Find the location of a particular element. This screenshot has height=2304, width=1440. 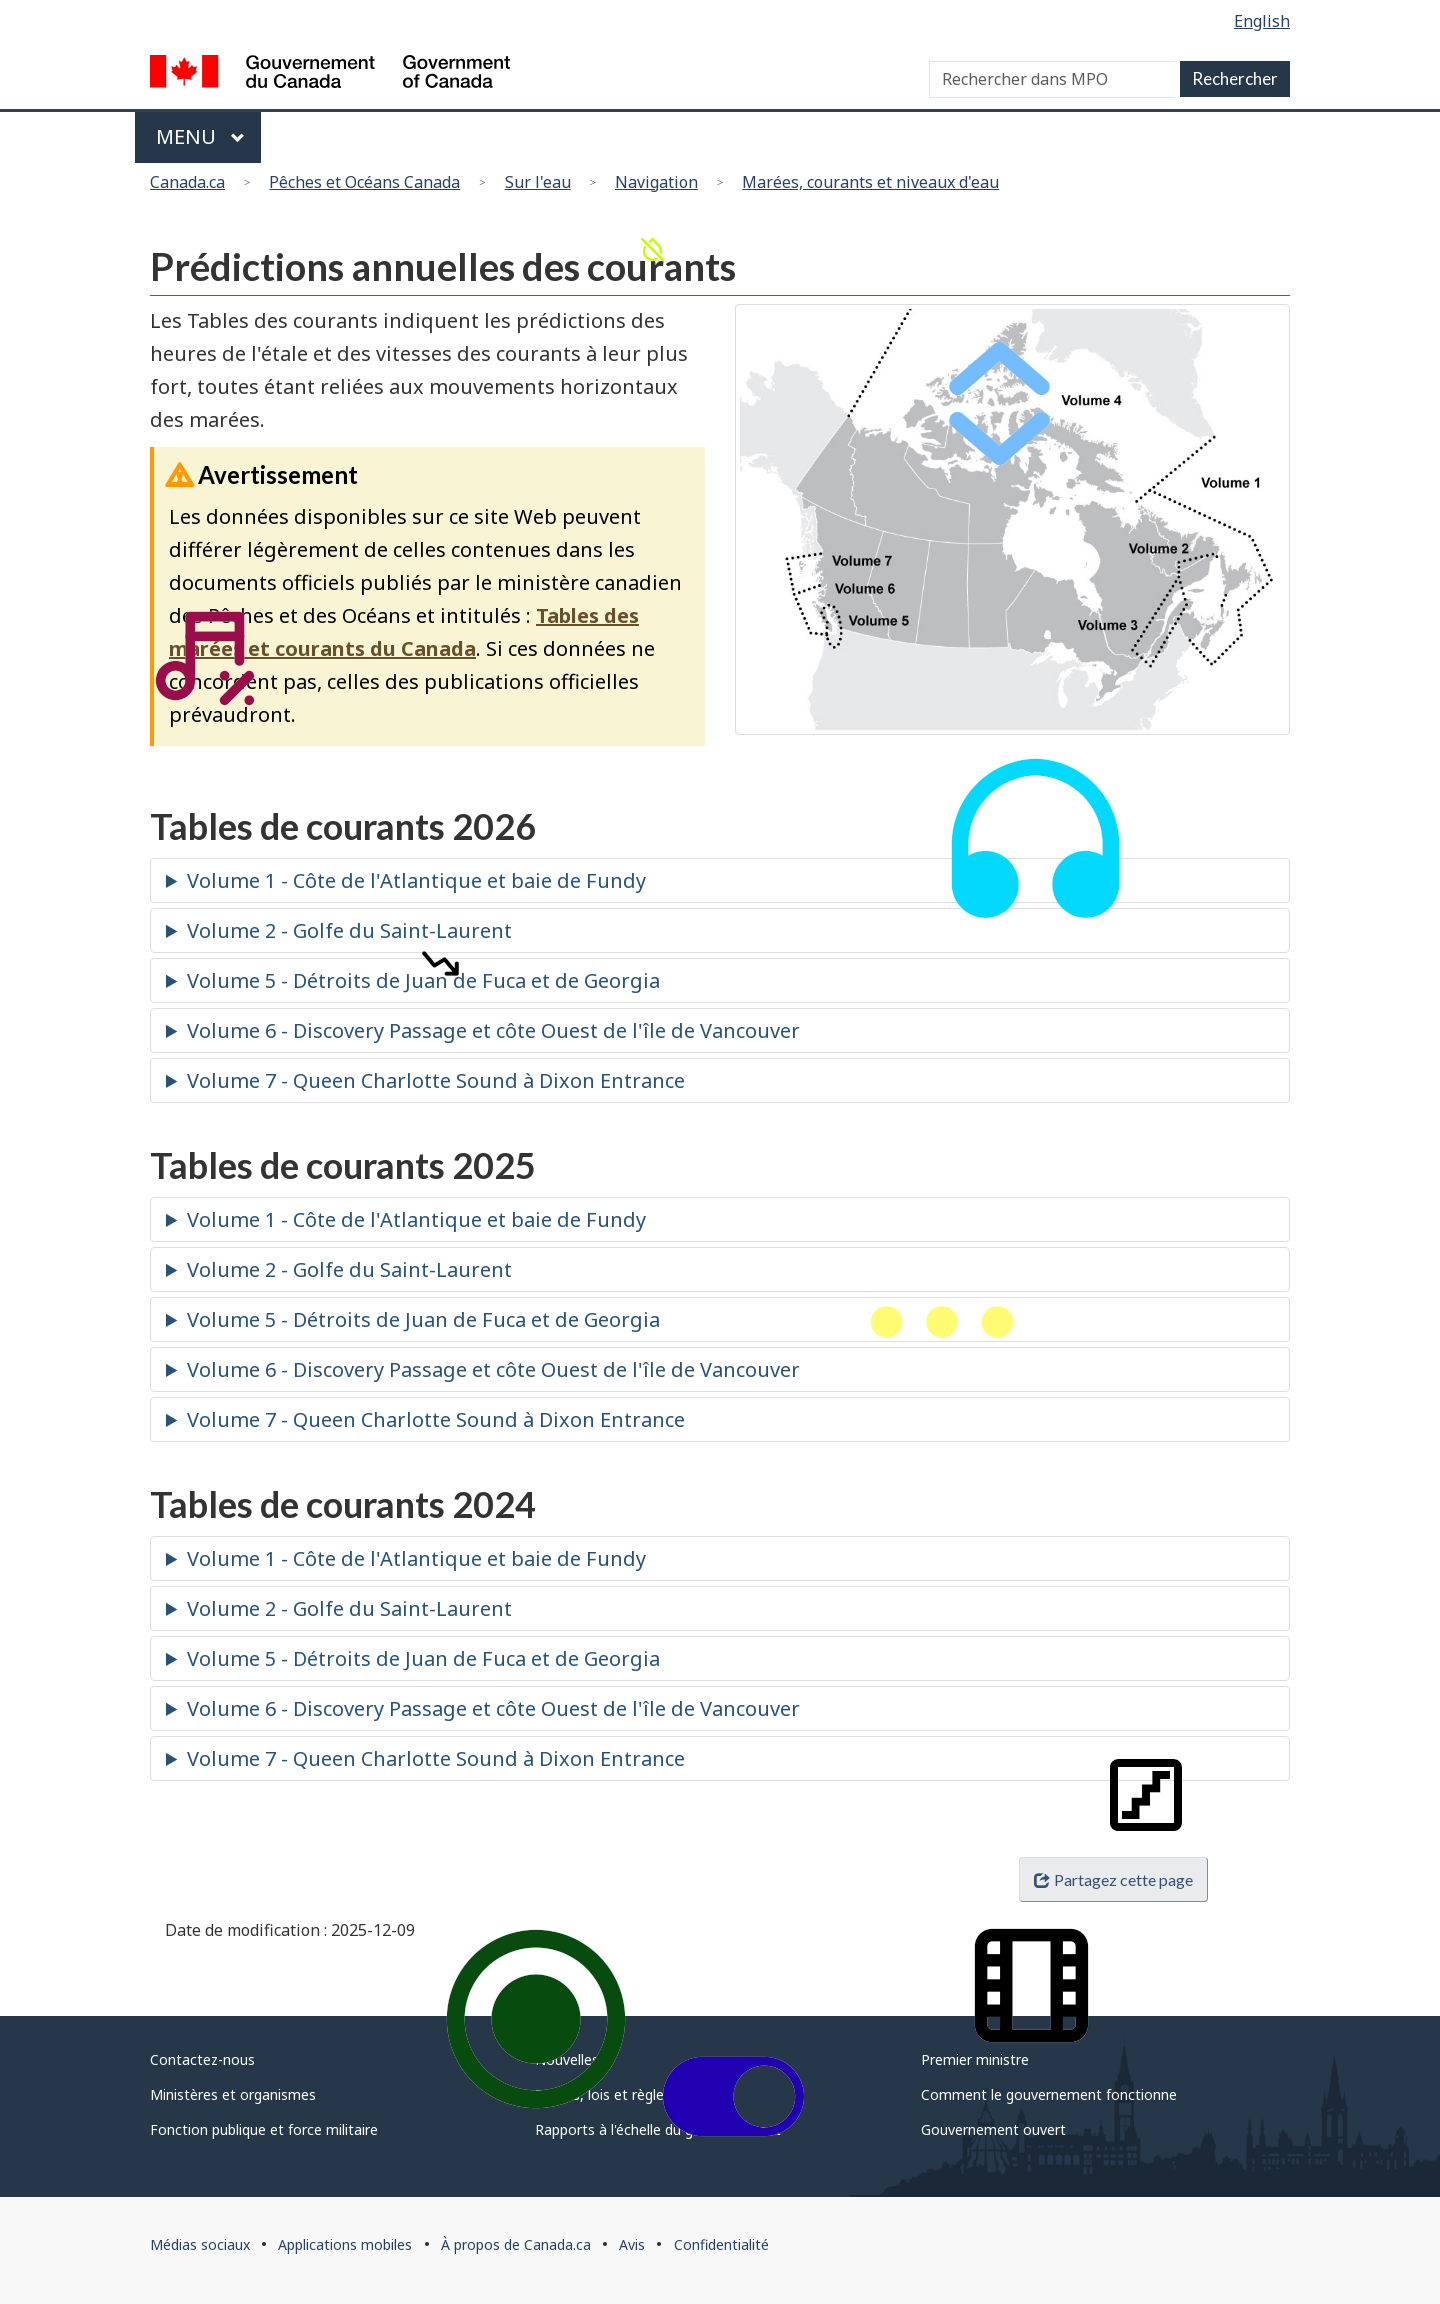

access video or movie content is located at coordinates (1031, 1985).